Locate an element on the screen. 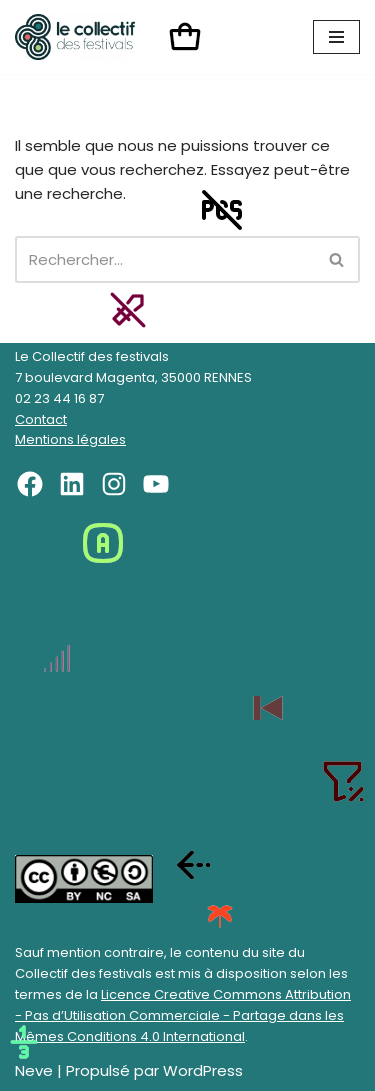  select font style or text option A is located at coordinates (103, 543).